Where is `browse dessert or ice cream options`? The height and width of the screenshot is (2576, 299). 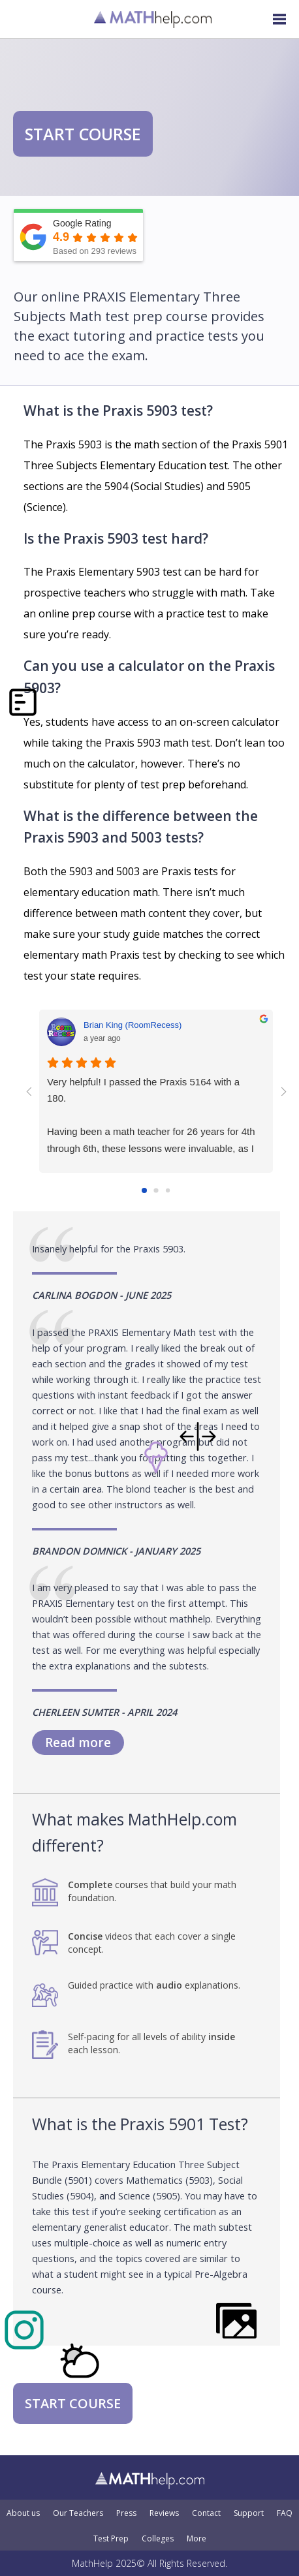 browse dessert or ice cream options is located at coordinates (156, 1457).